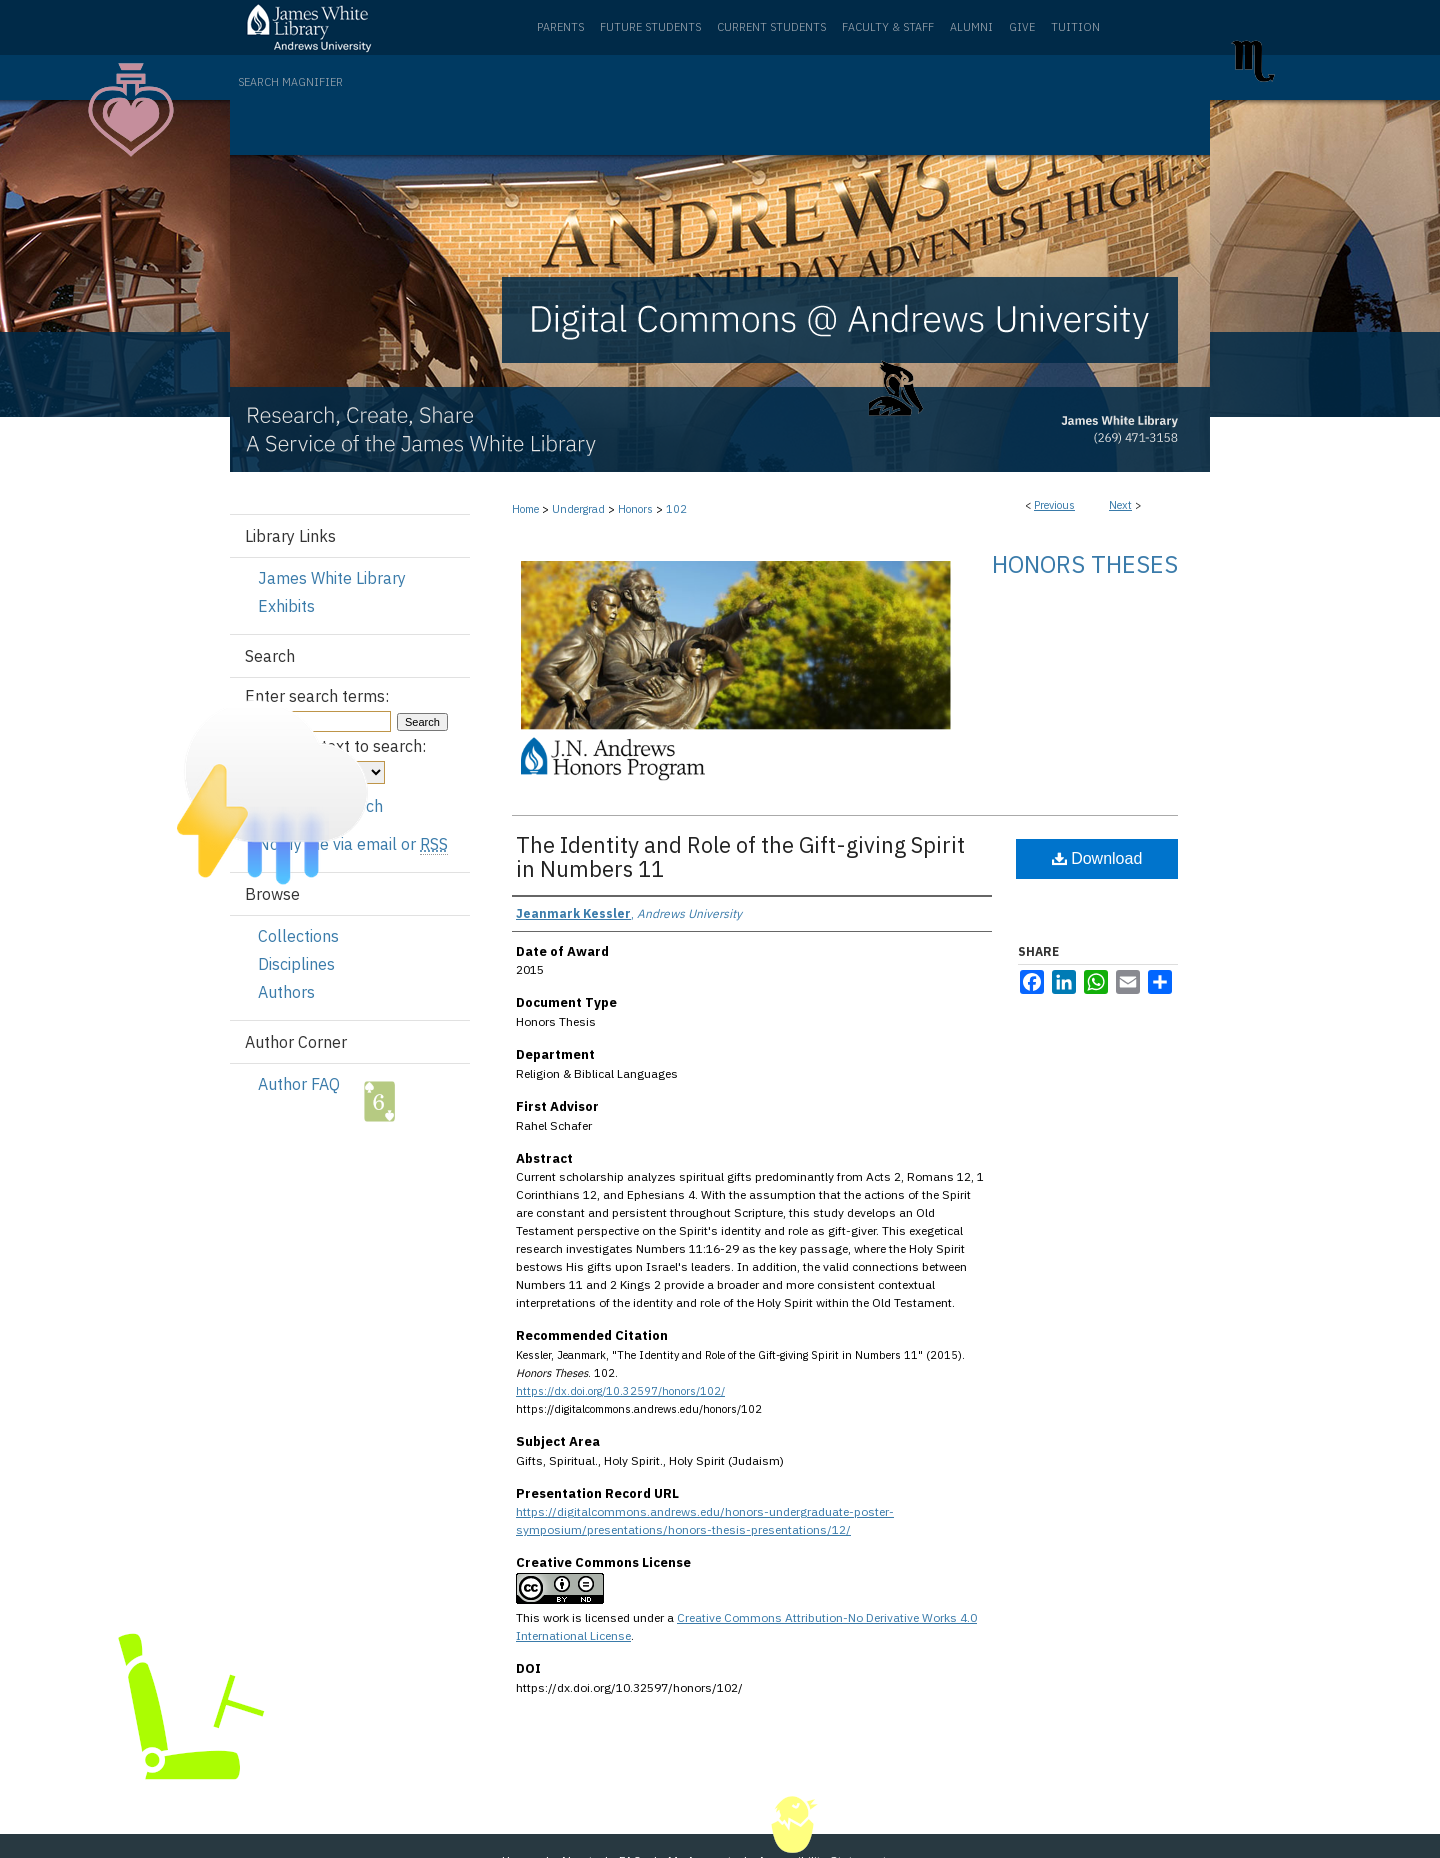 This screenshot has height=1858, width=1440. I want to click on indicates new user or beginner status, so click(792, 1823).